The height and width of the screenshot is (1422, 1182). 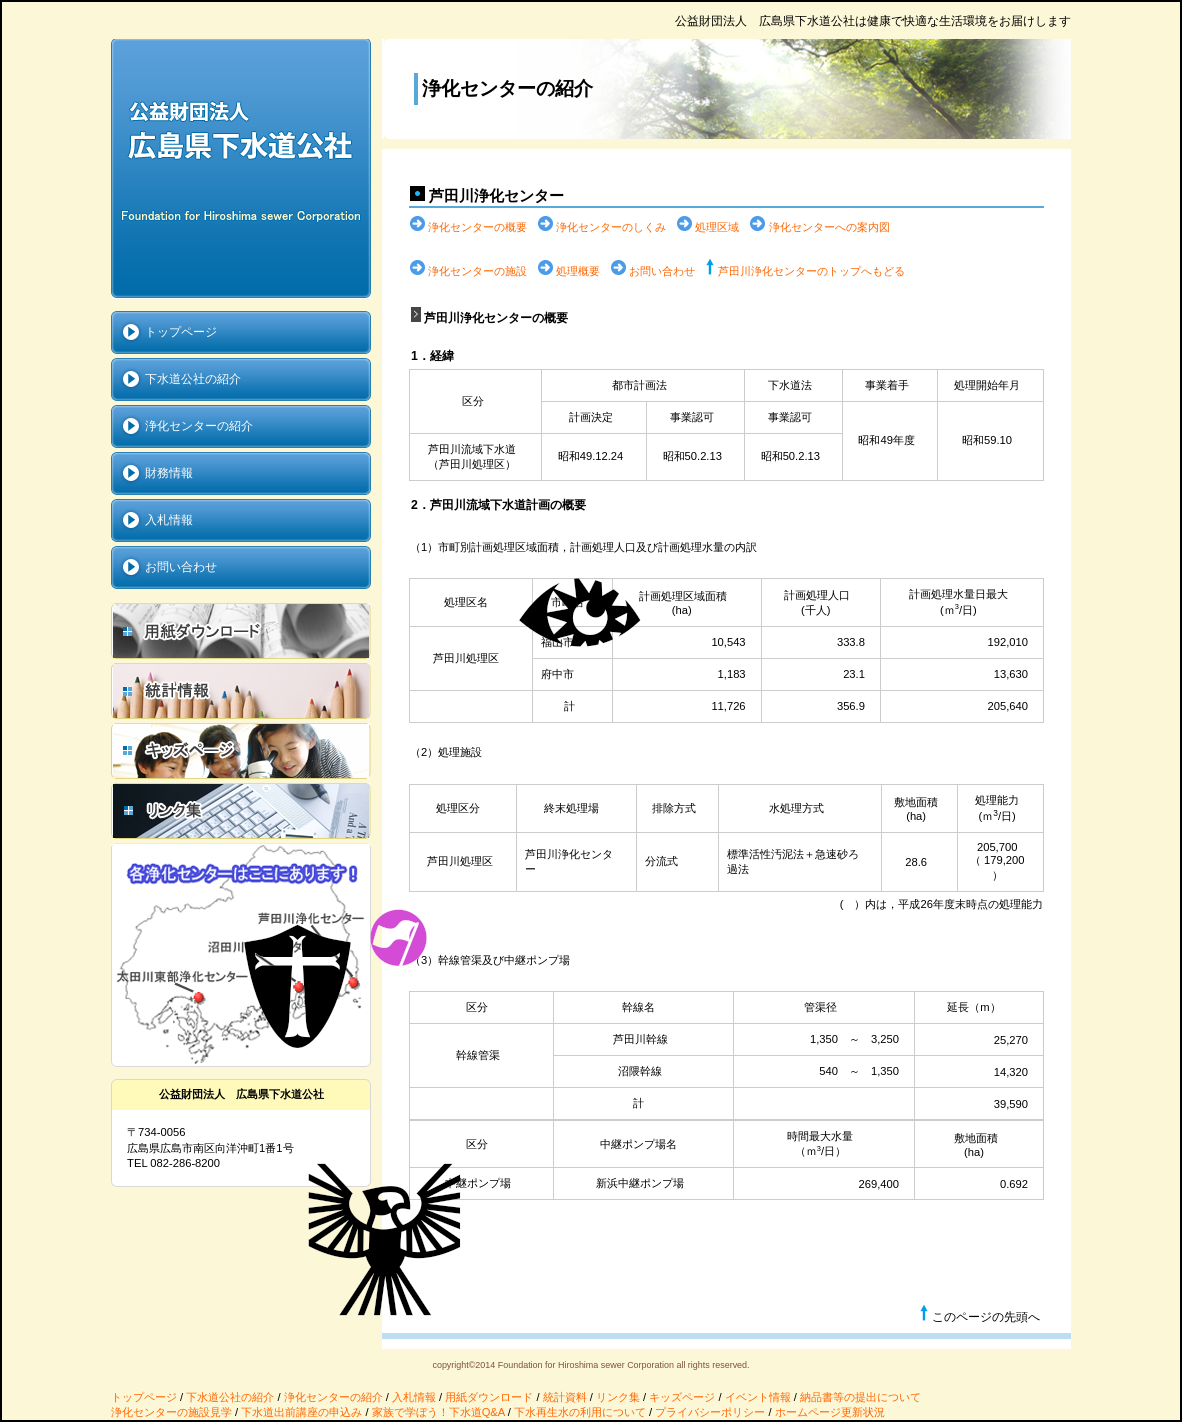 I want to click on indicates a special ability or enhanced vision power-up, so click(x=579, y=618).